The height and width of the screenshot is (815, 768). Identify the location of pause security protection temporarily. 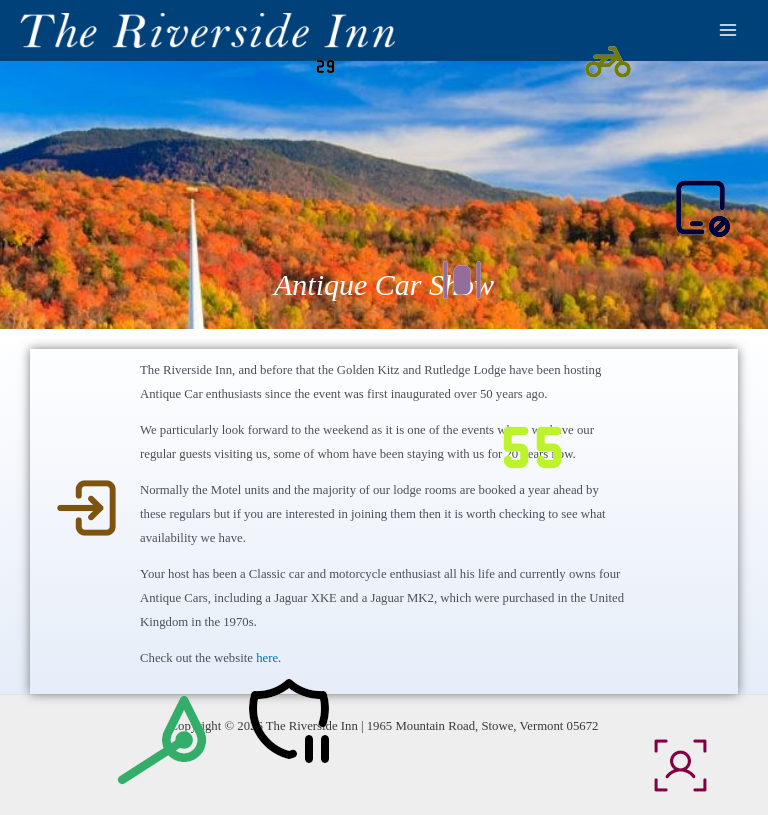
(289, 719).